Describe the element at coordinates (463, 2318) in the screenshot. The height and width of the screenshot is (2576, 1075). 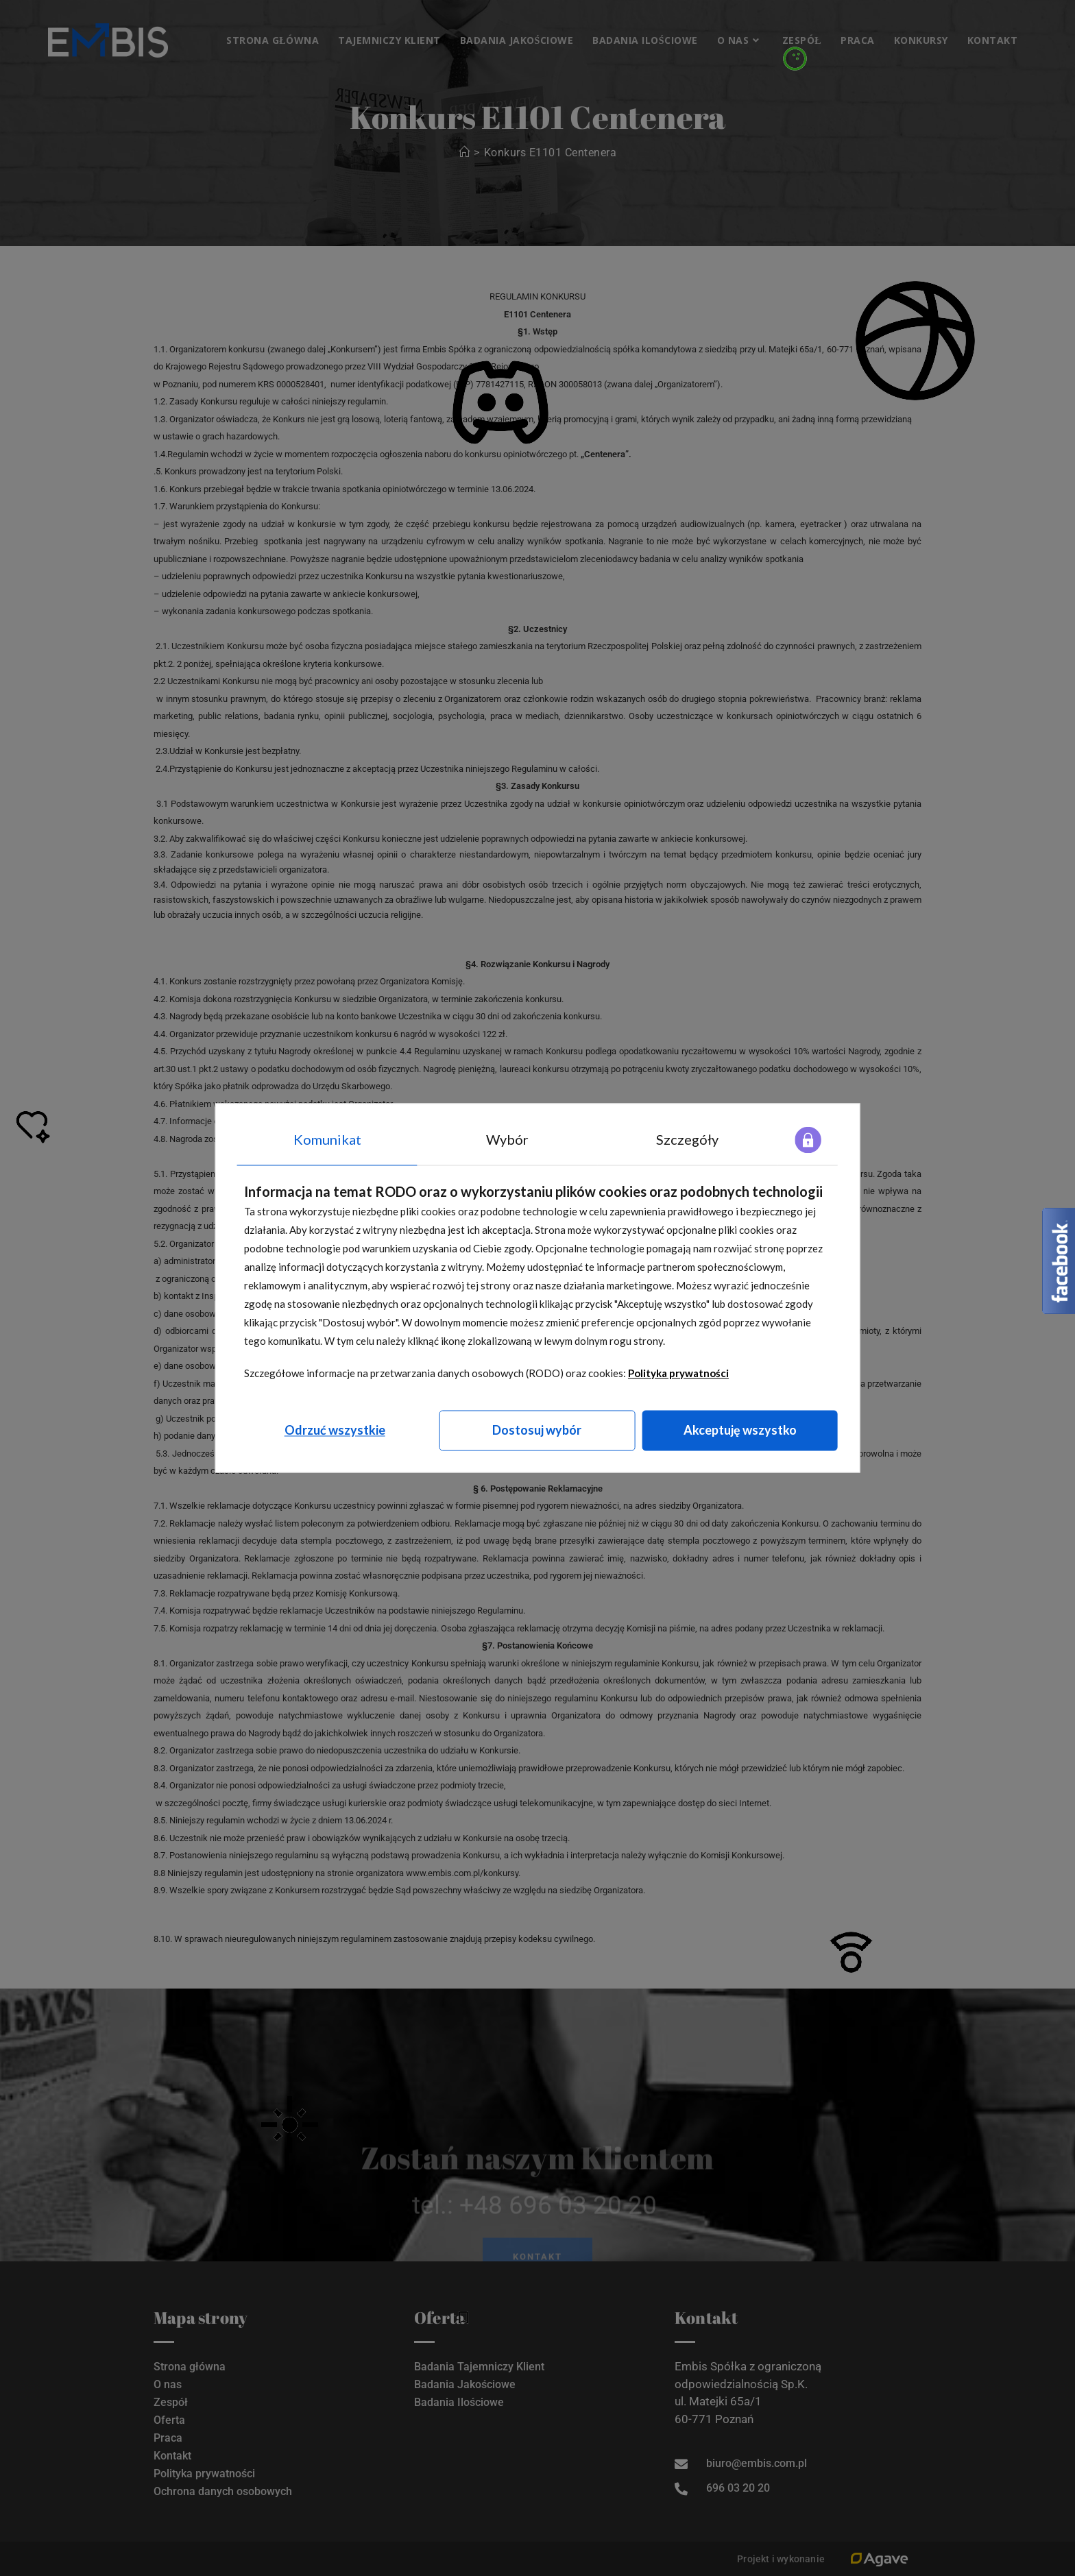
I see `bookmark this item` at that location.